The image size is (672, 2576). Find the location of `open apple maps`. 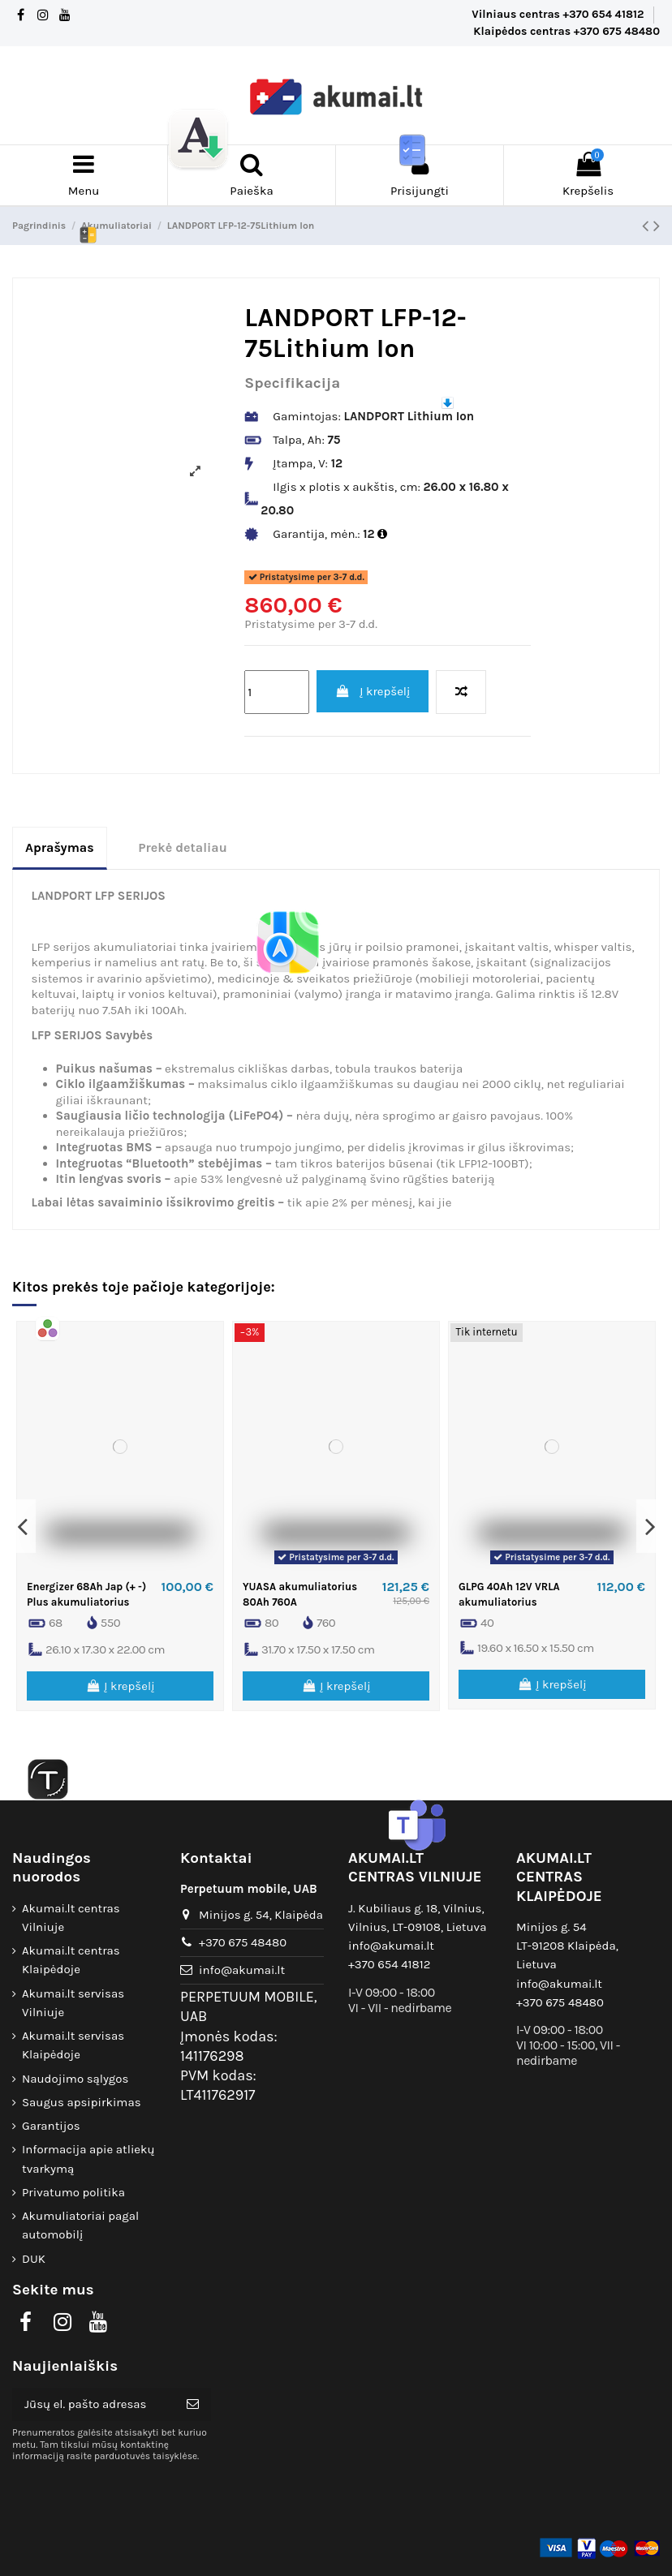

open apple maps is located at coordinates (287, 942).